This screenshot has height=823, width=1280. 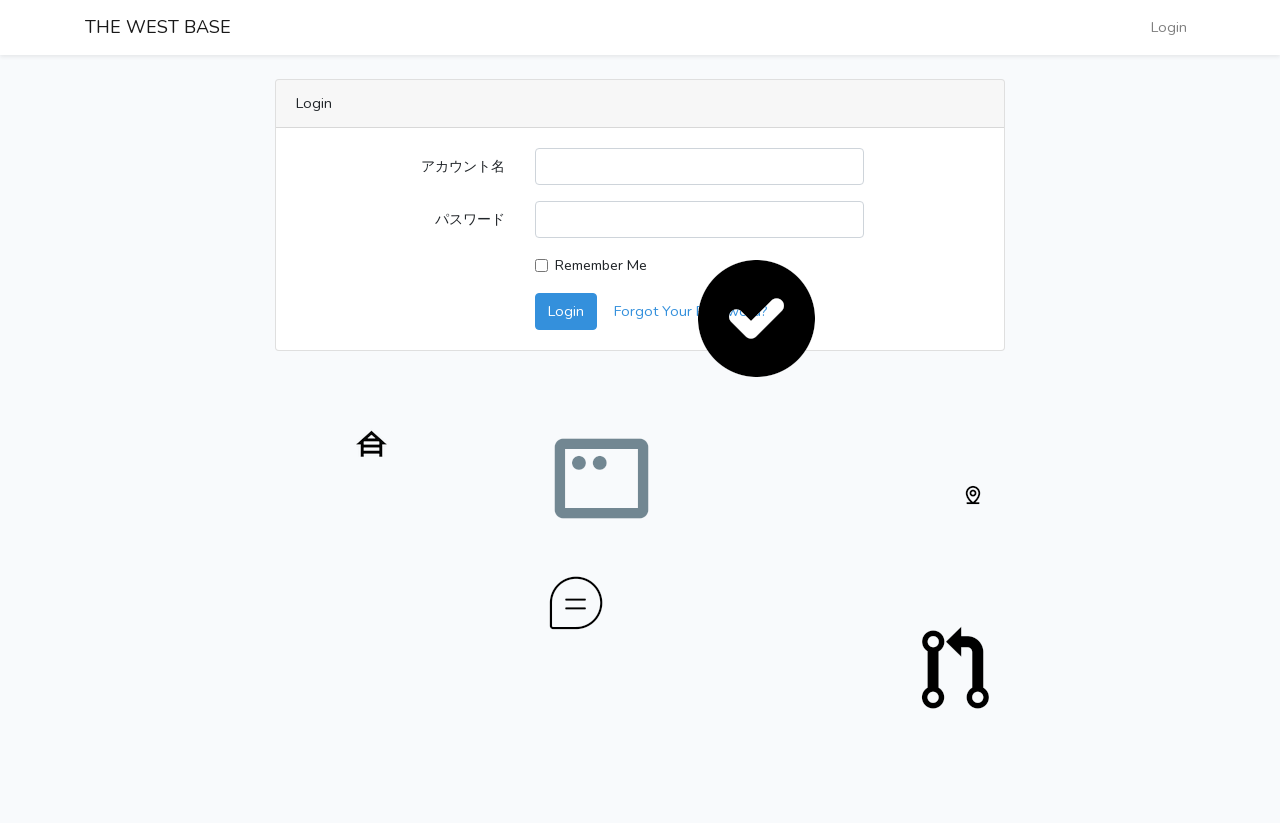 What do you see at coordinates (955, 669) in the screenshot?
I see `create a new pull request` at bounding box center [955, 669].